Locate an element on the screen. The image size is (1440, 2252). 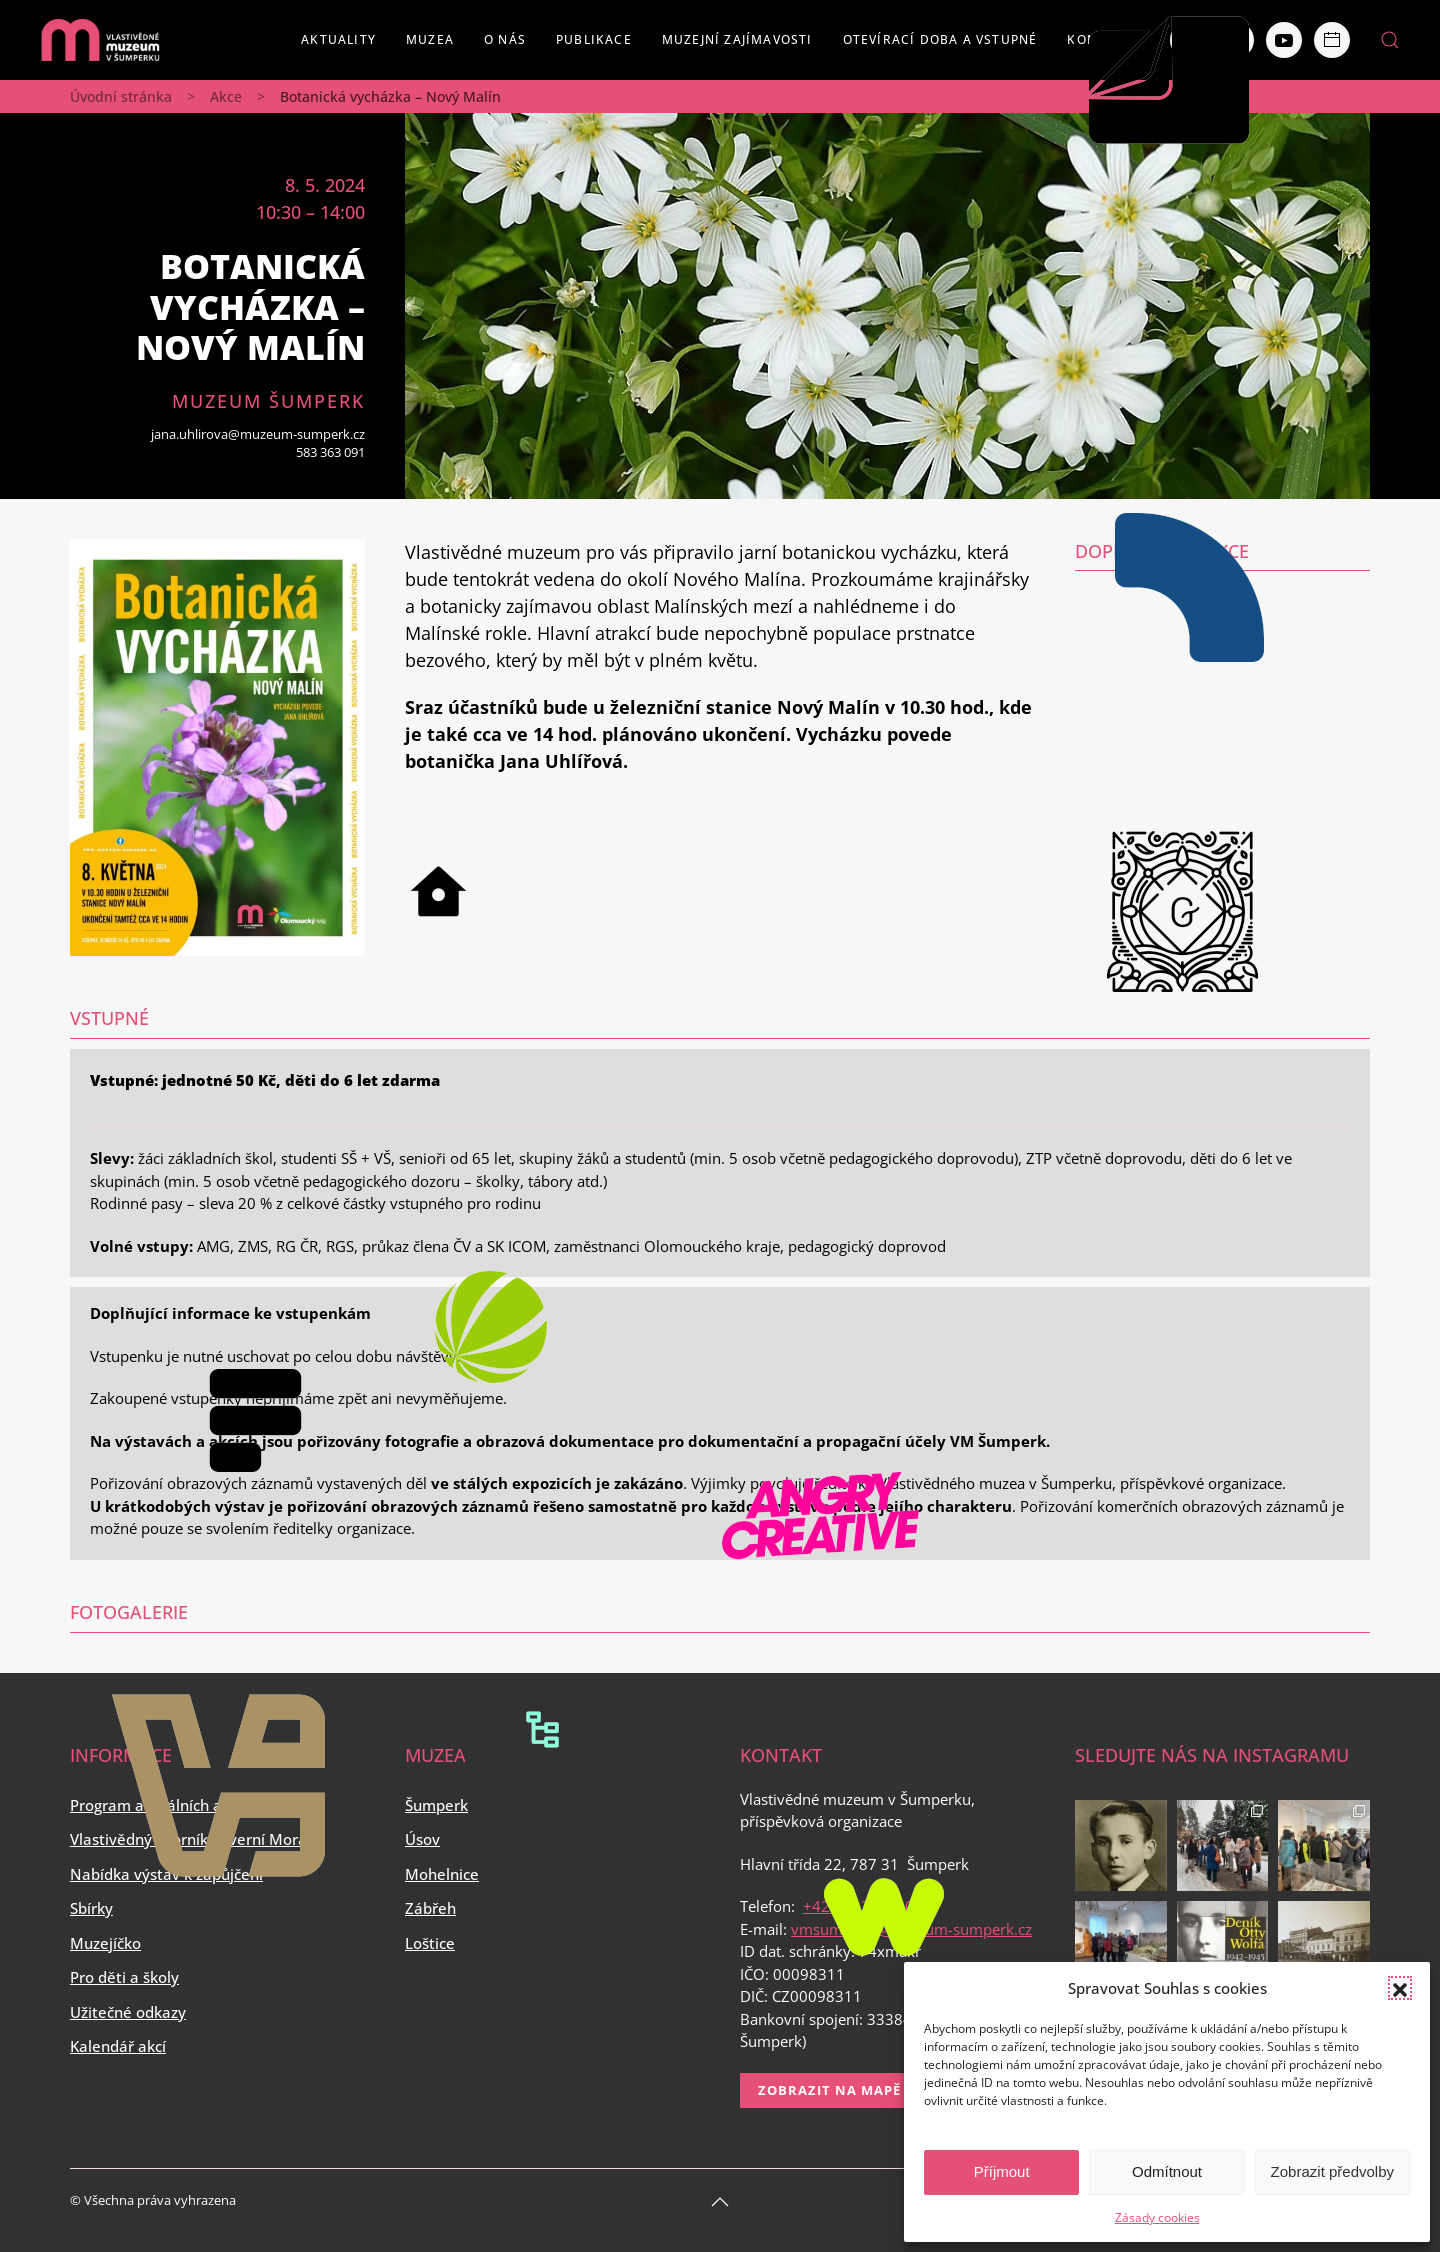
Formspree form backend service logo is located at coordinates (255, 1420).